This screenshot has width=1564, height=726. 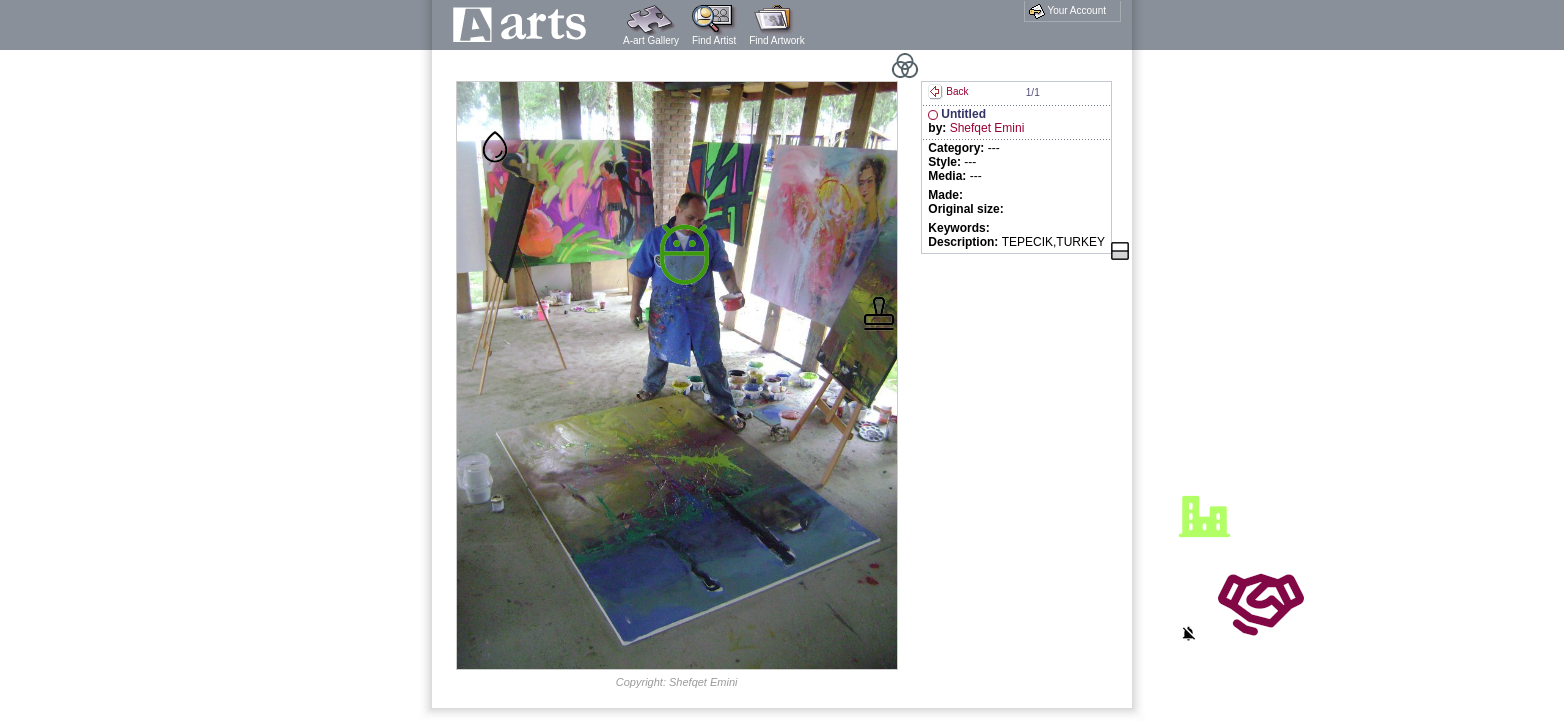 I want to click on mute or disable notifications, so click(x=1188, y=633).